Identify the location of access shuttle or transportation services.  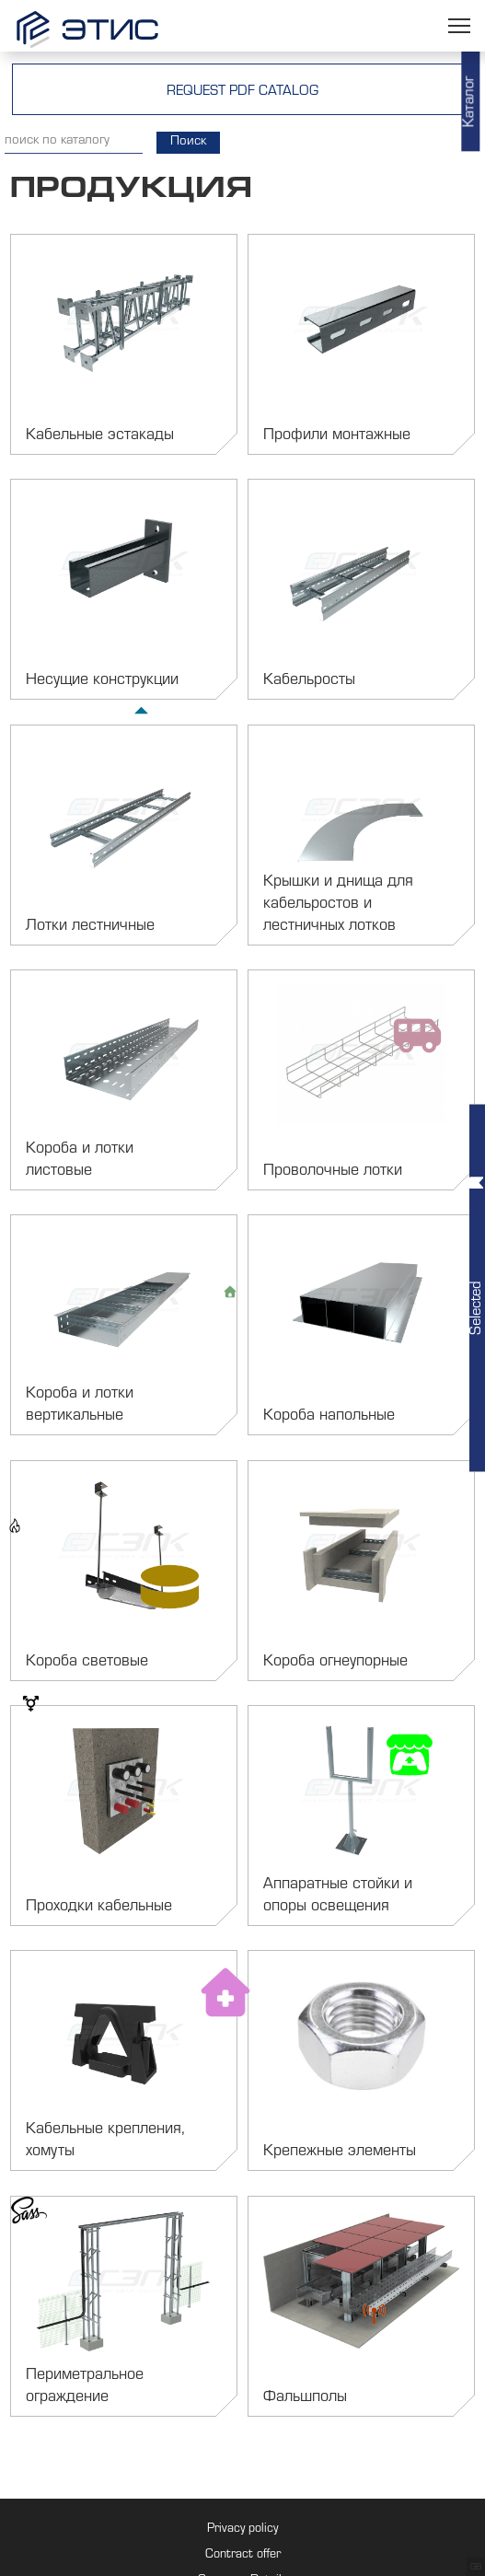
(417, 1034).